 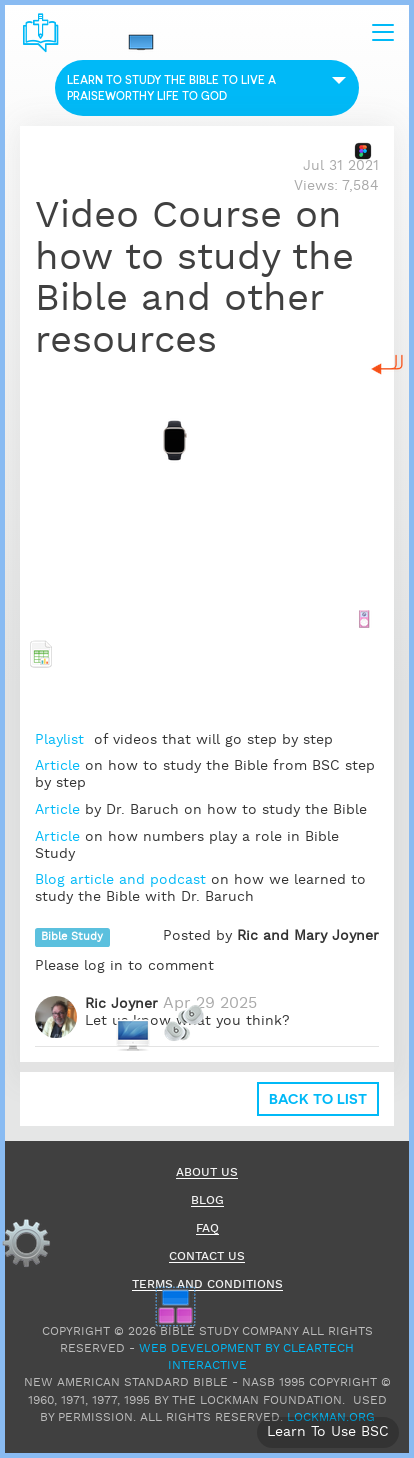 What do you see at coordinates (174, 440) in the screenshot?
I see `manage your paired Apple Watch SE` at bounding box center [174, 440].